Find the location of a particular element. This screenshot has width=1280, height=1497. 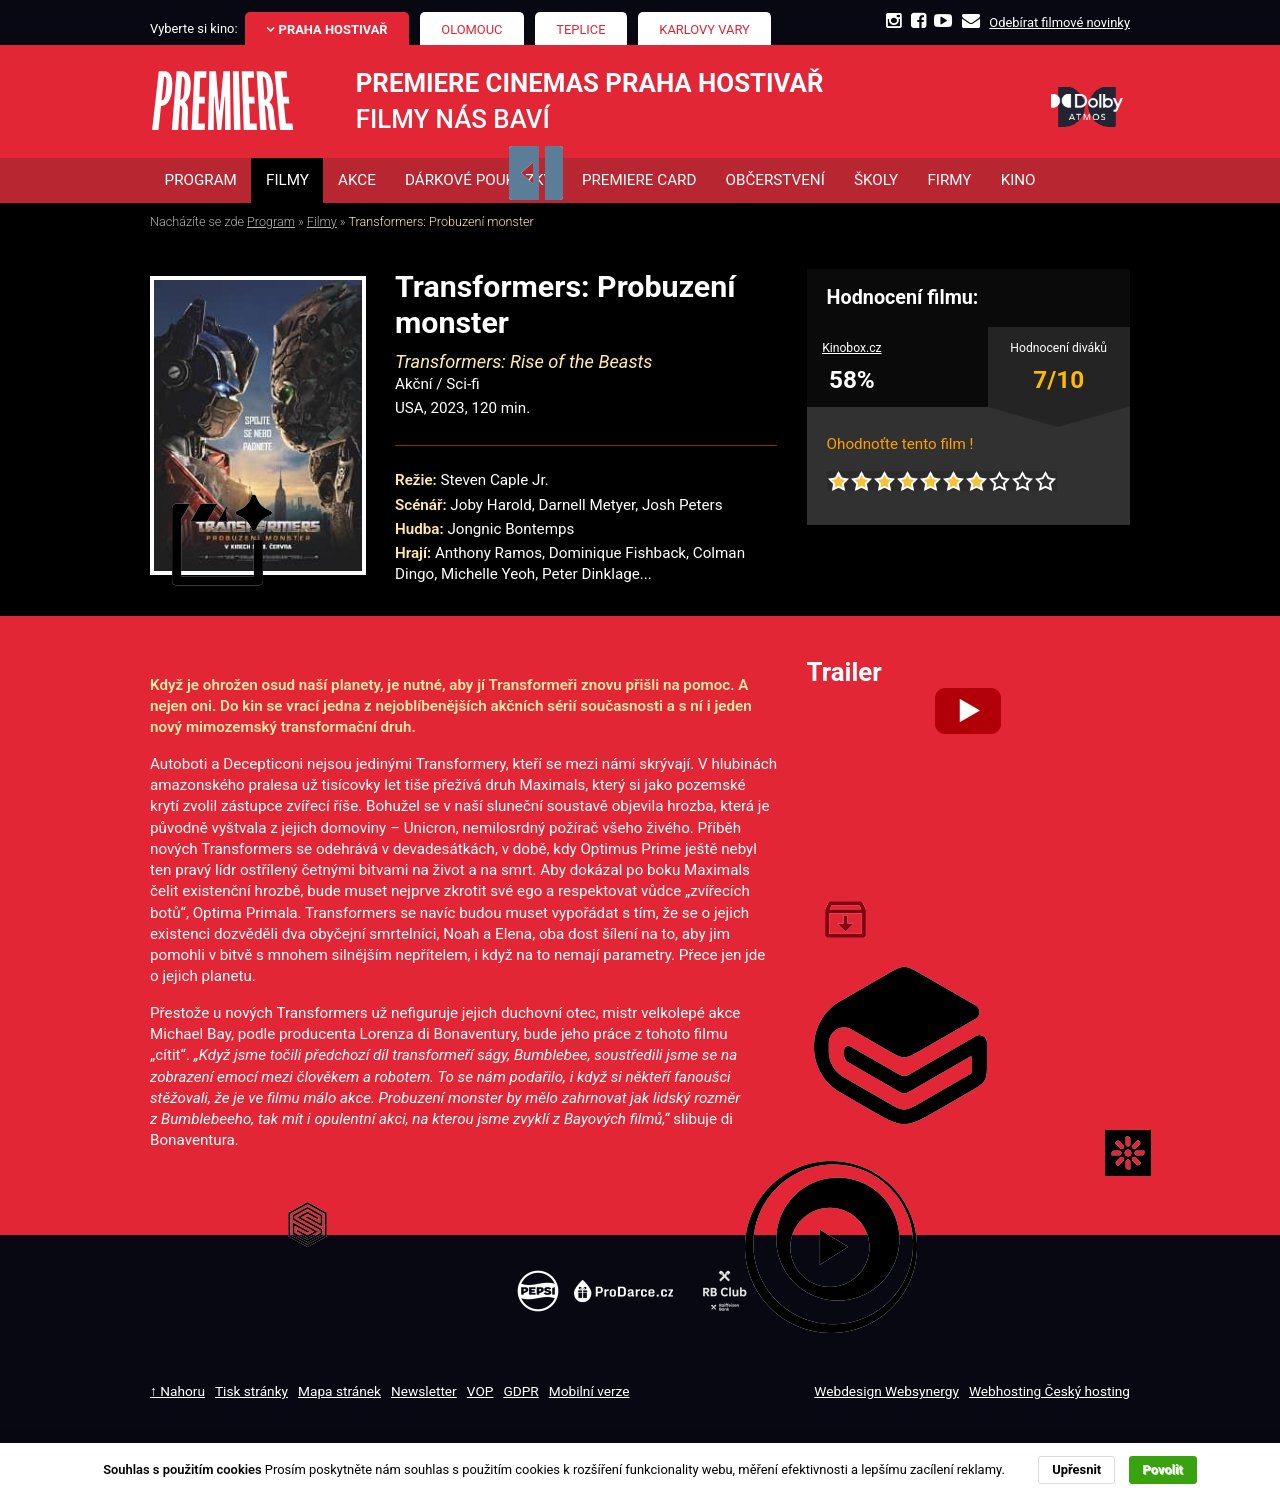

kentico CMS platform logo is located at coordinates (1128, 1153).